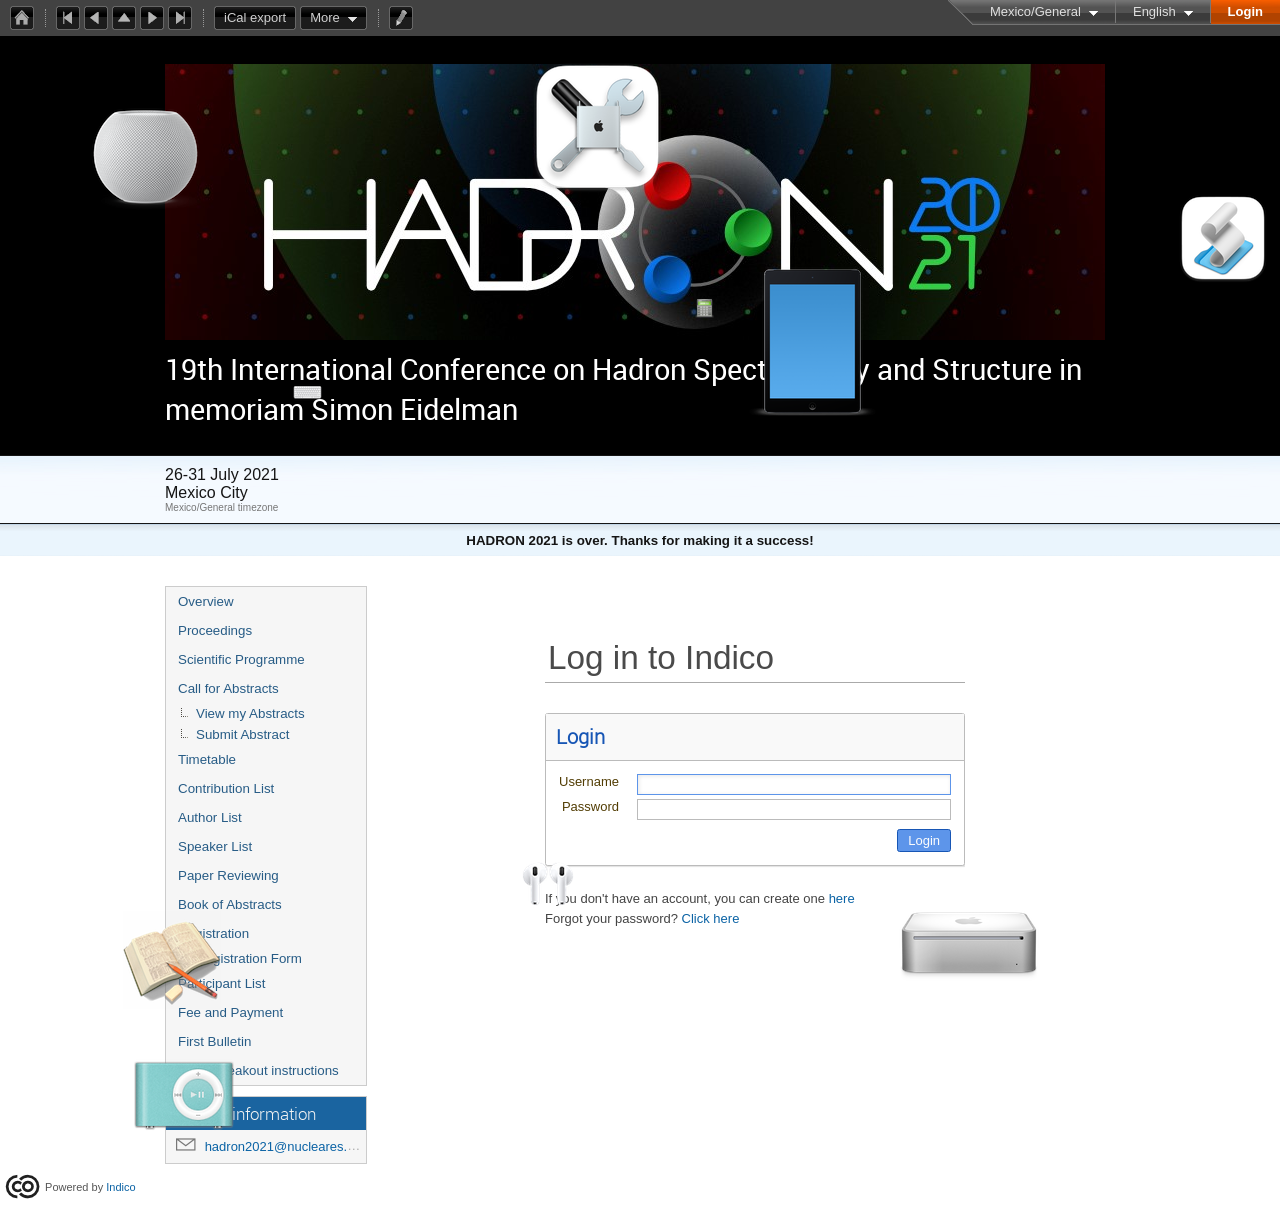  What do you see at coordinates (184, 1077) in the screenshot?
I see `iPod shuffle device connected` at bounding box center [184, 1077].